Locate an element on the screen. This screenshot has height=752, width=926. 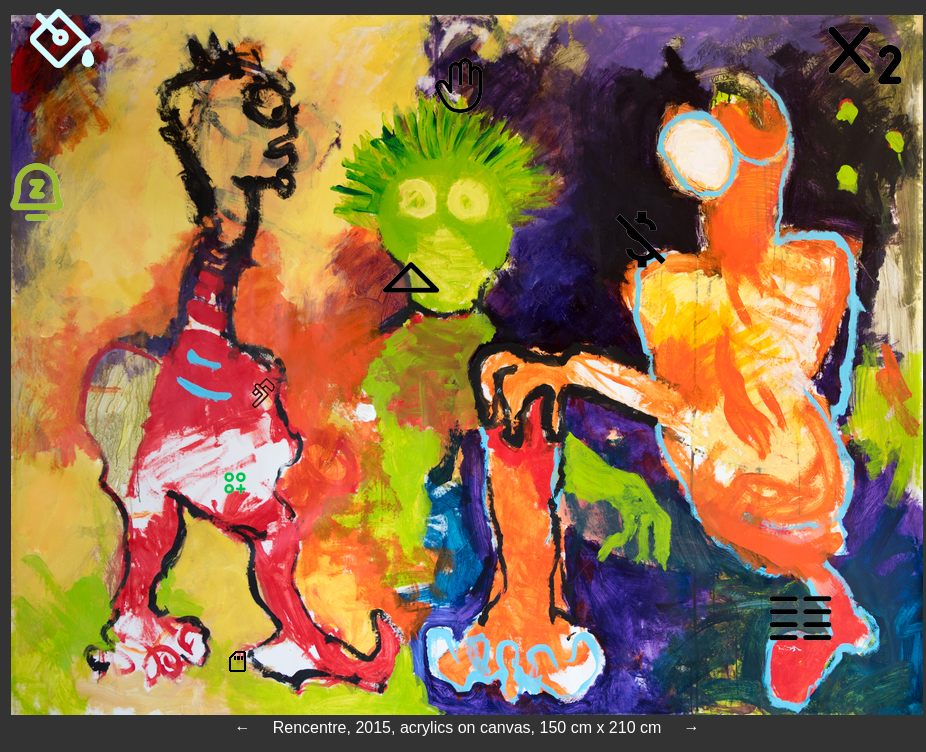
add a new item to a collection or group is located at coordinates (235, 483).